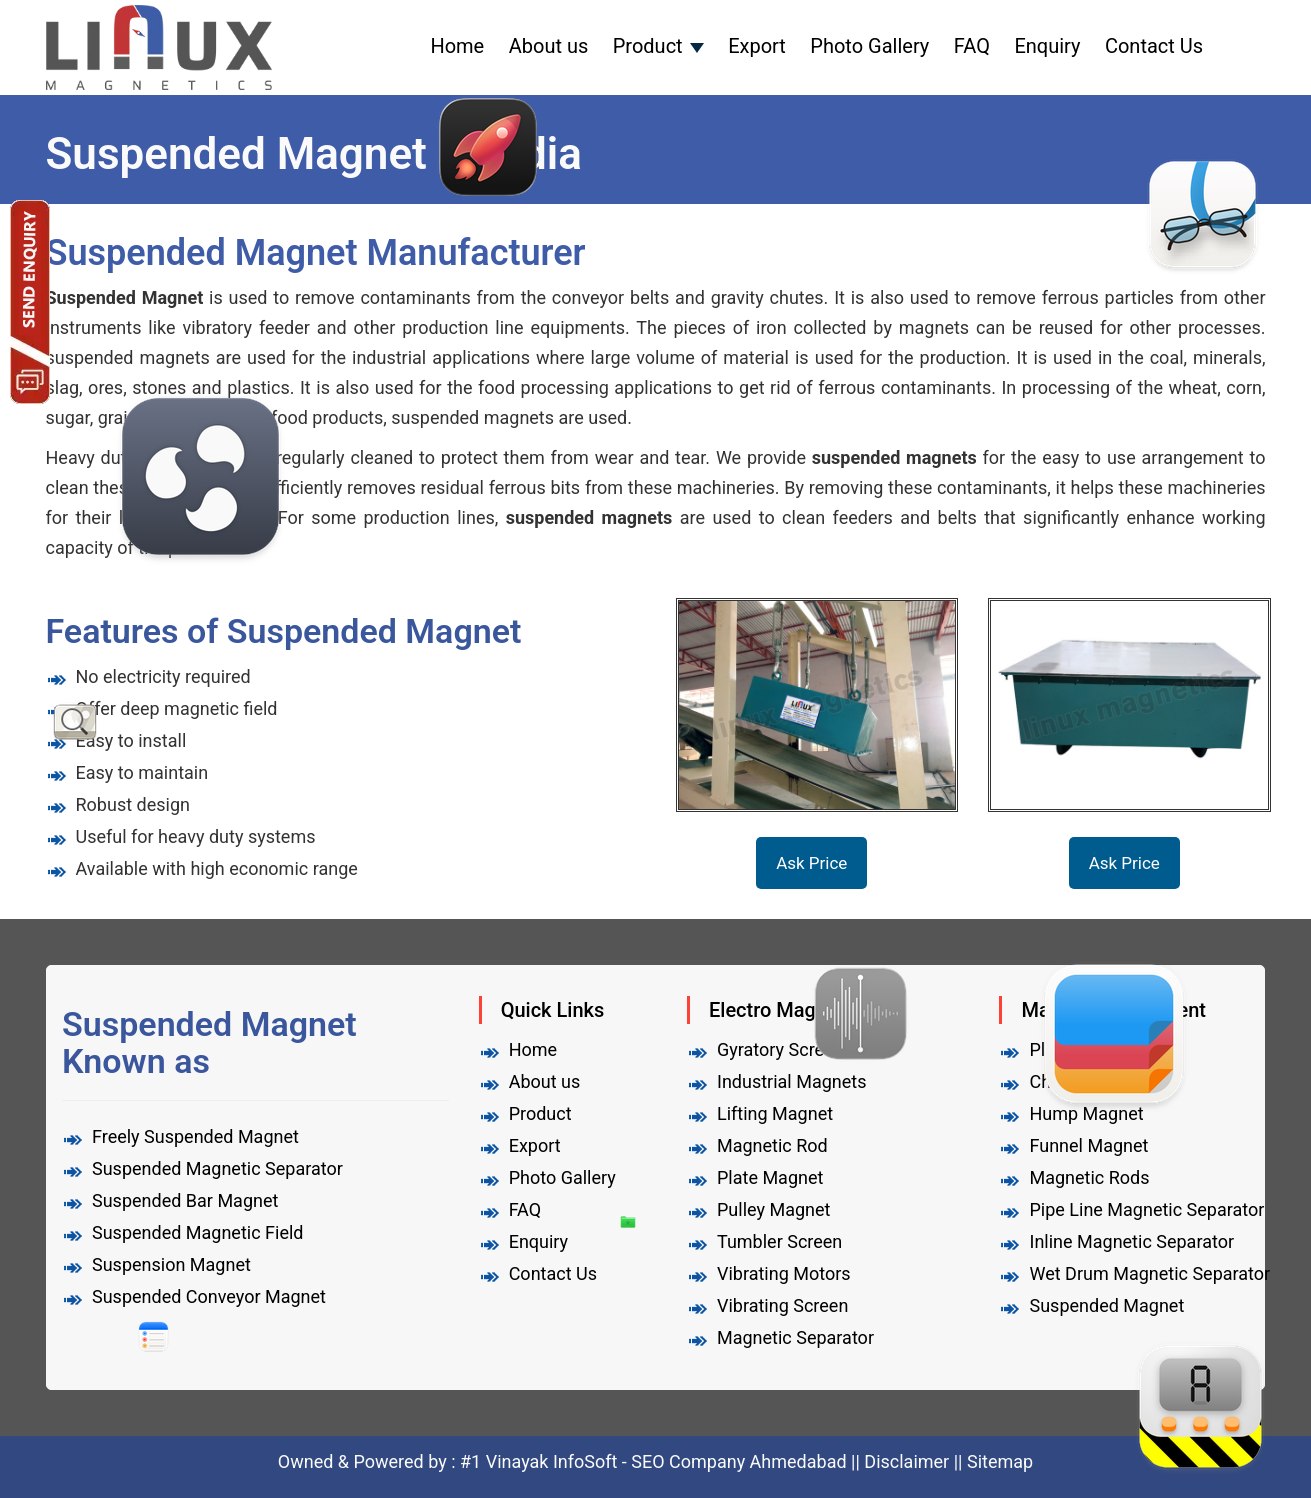  Describe the element at coordinates (860, 1013) in the screenshot. I see `open the voice memos app to record or play audio` at that location.